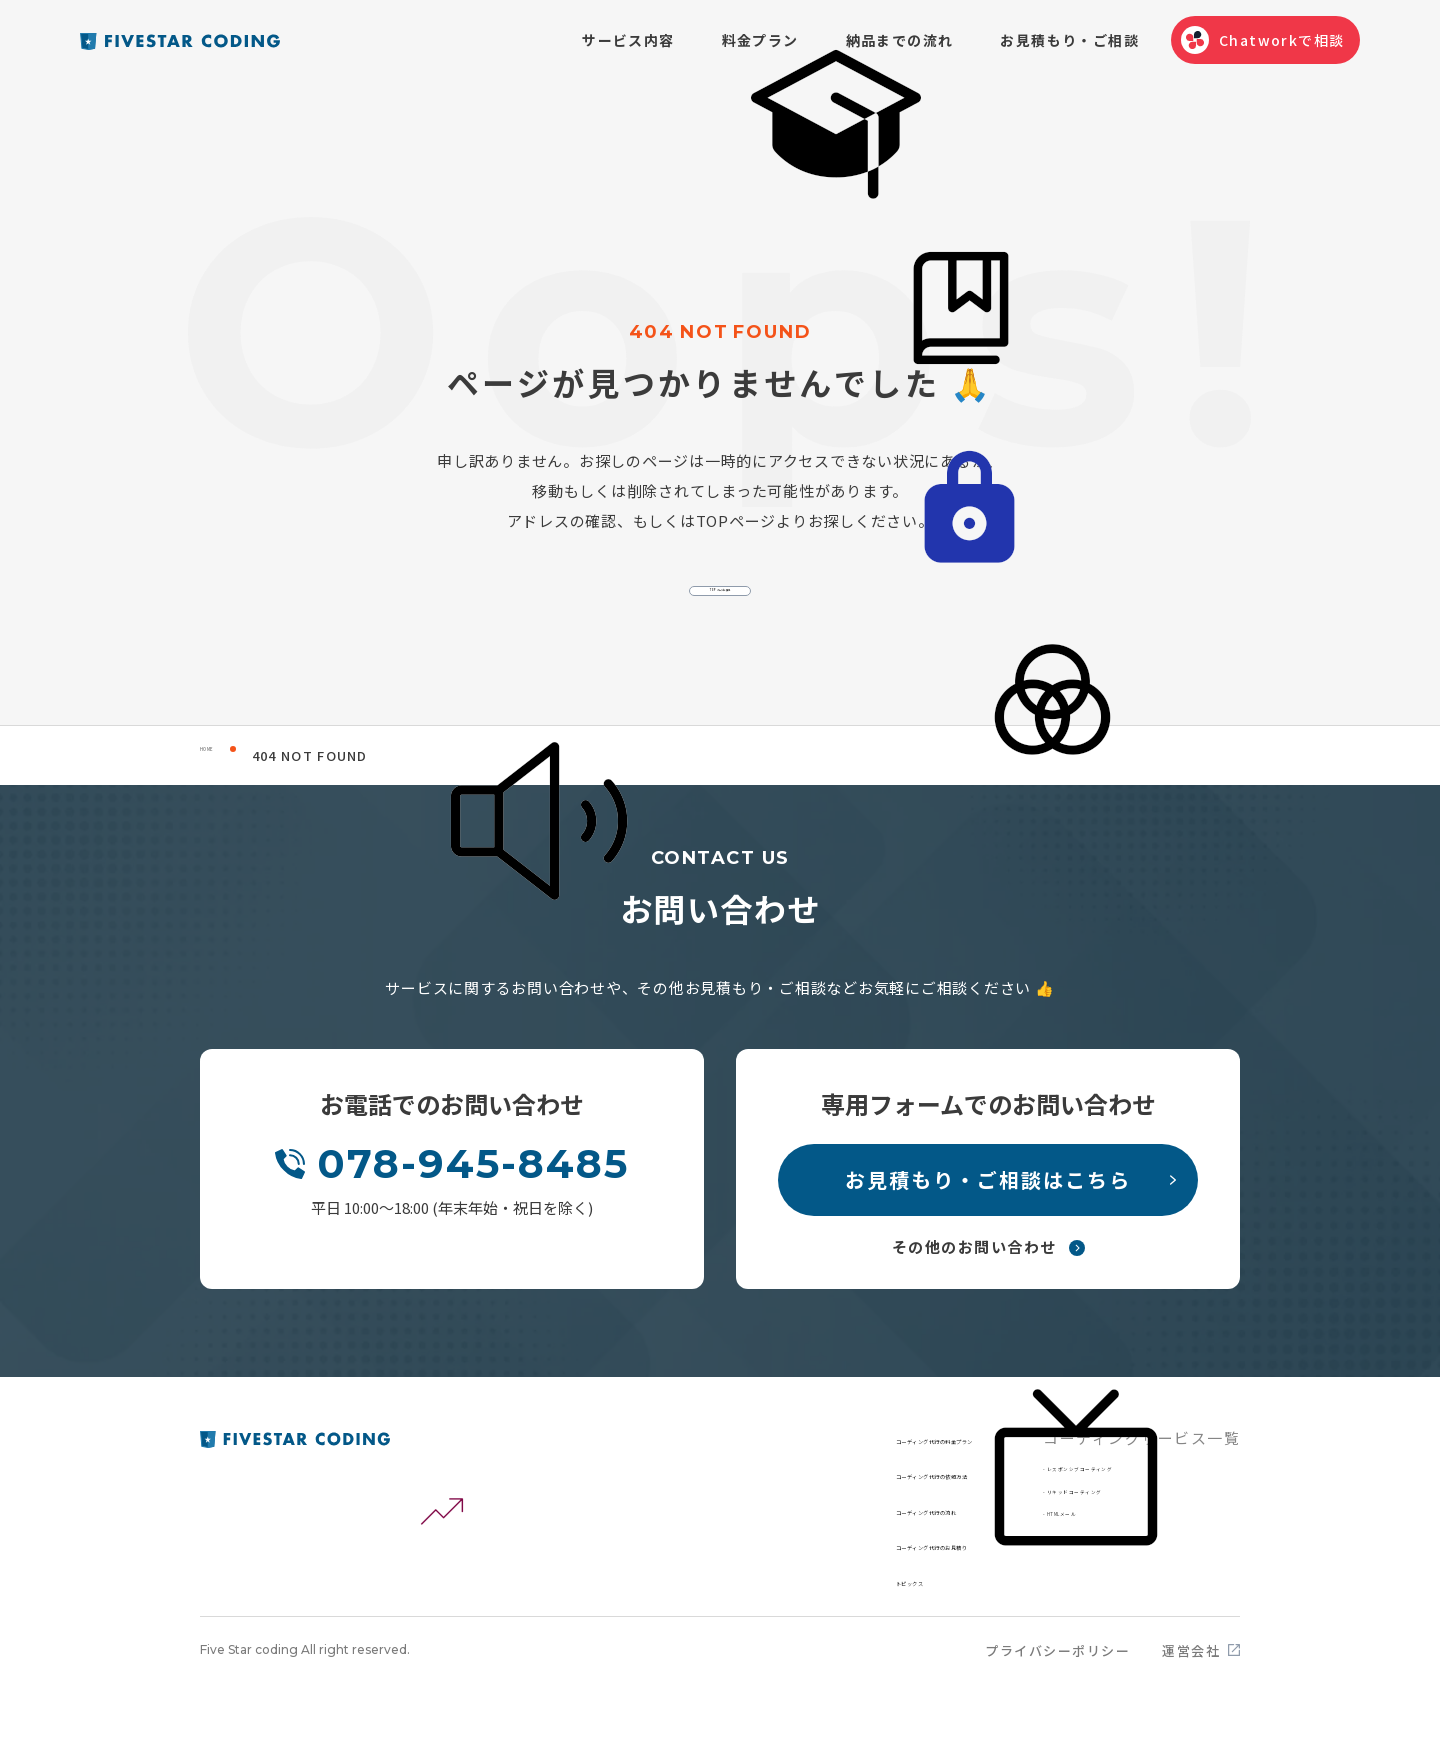 The height and width of the screenshot is (1745, 1440). Describe the element at coordinates (1076, 1477) in the screenshot. I see `access tv or video streaming content` at that location.